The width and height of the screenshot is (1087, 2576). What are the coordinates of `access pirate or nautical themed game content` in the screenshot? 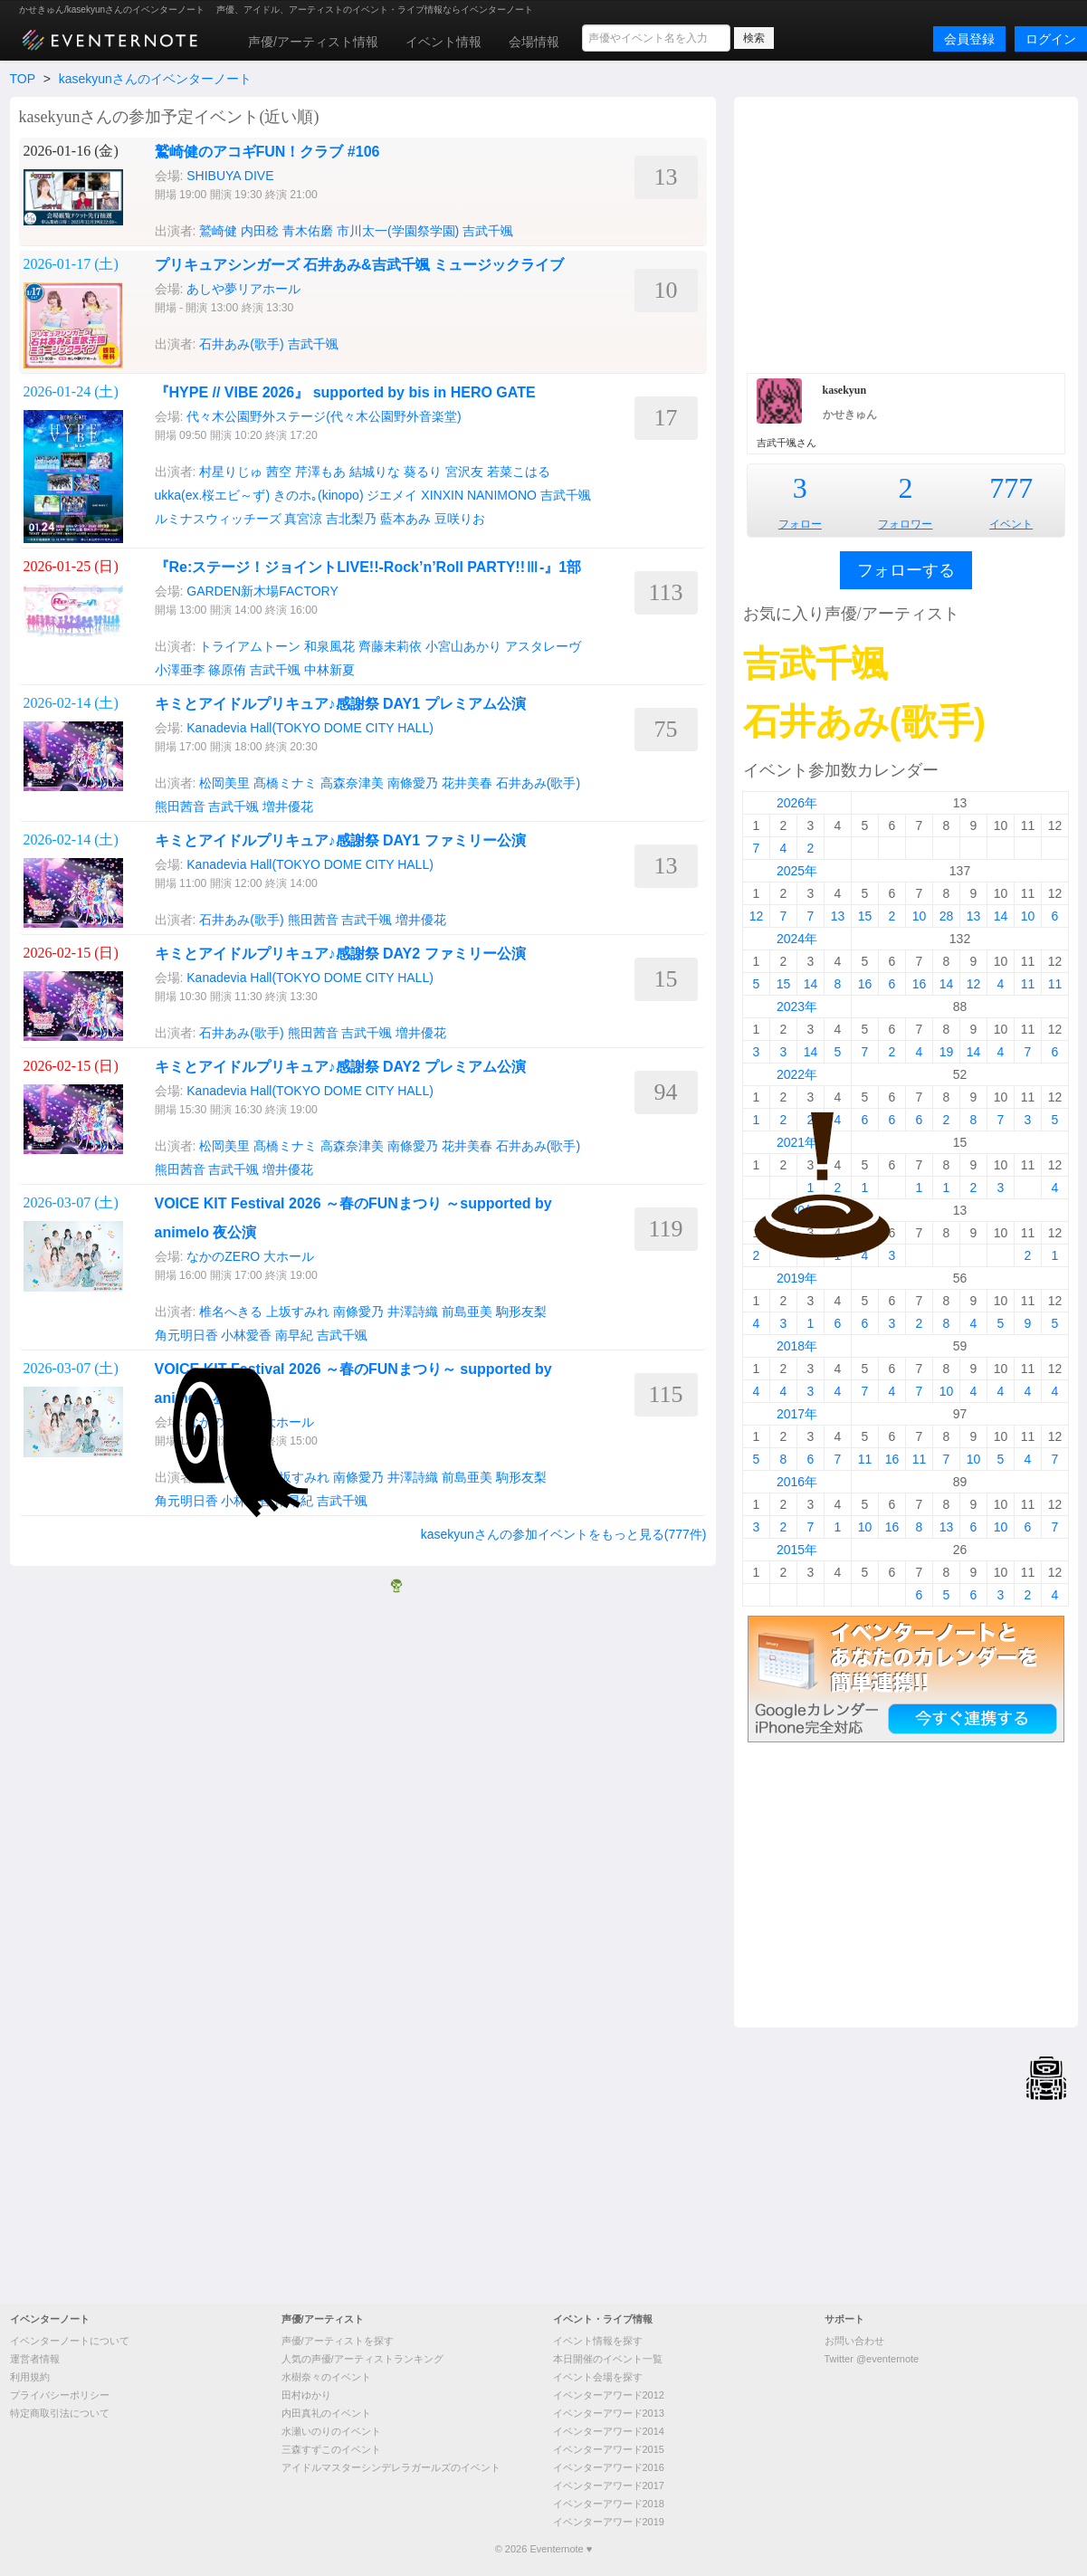 It's located at (396, 1586).